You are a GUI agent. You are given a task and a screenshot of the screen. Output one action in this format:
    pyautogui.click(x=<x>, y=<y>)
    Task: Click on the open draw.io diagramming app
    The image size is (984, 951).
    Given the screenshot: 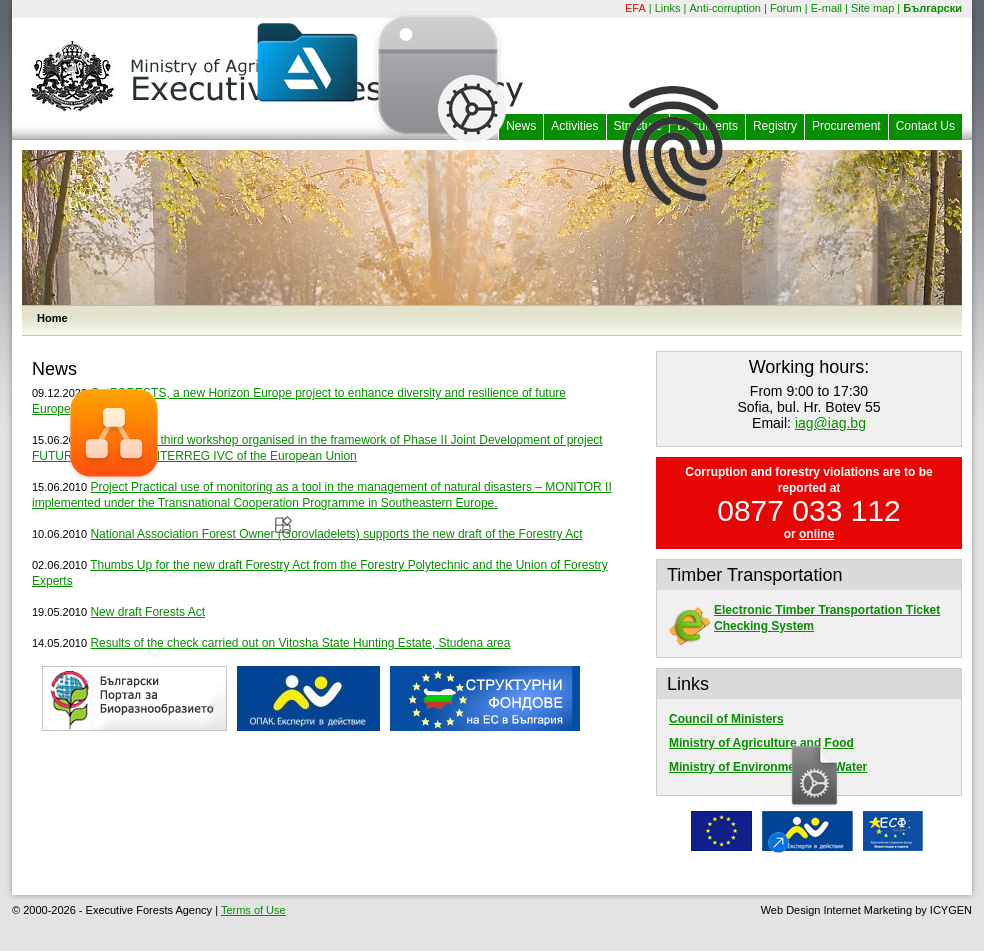 What is the action you would take?
    pyautogui.click(x=114, y=433)
    